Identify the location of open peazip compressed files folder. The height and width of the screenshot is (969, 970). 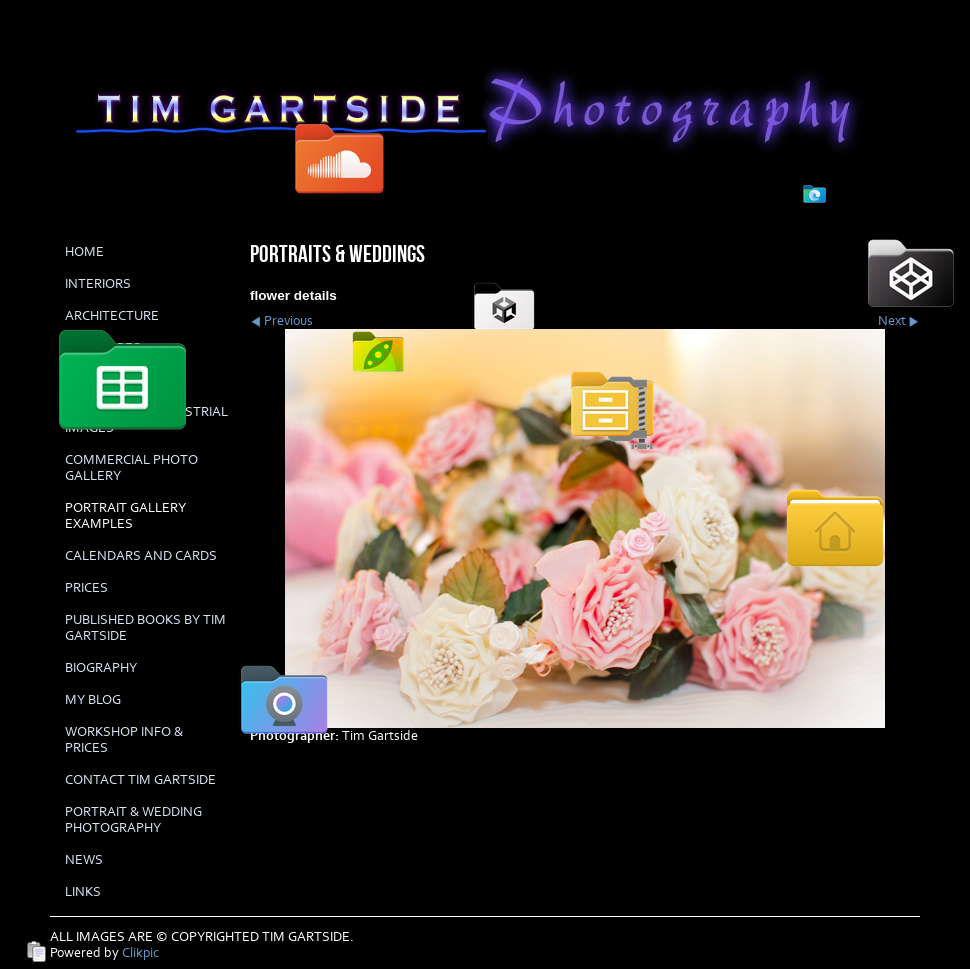
(378, 353).